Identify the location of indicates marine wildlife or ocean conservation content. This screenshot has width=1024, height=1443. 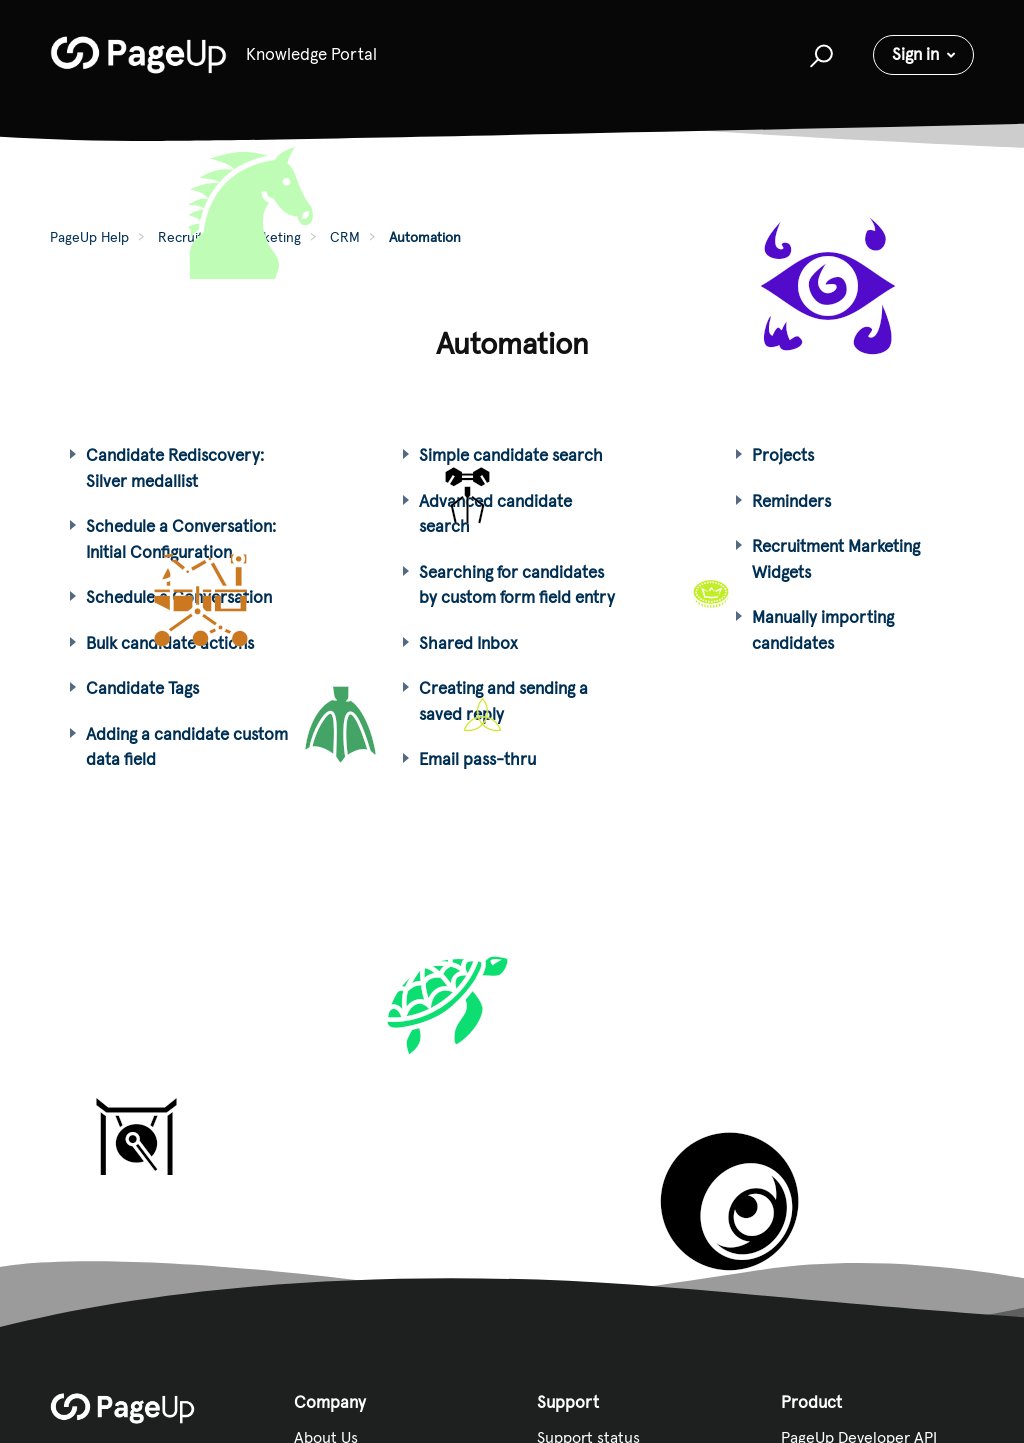
(447, 1005).